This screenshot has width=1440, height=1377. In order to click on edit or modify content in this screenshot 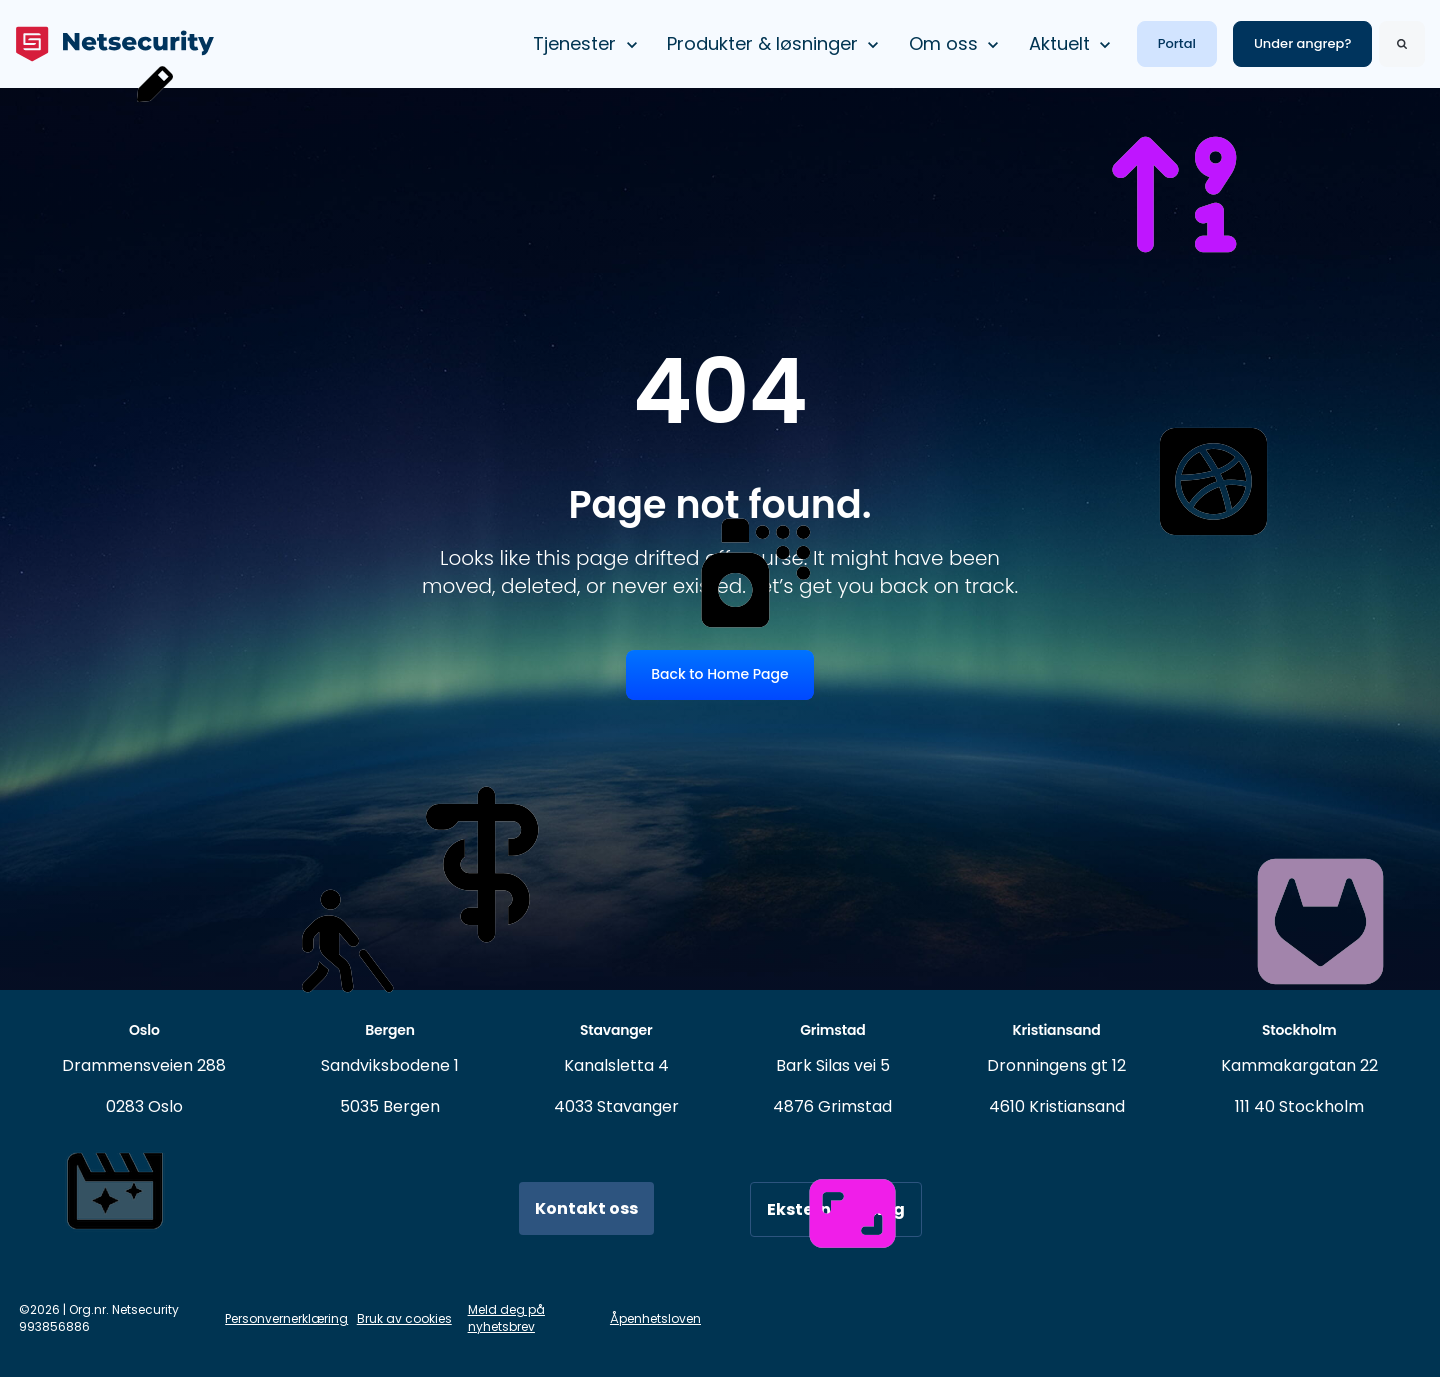, I will do `click(155, 84)`.